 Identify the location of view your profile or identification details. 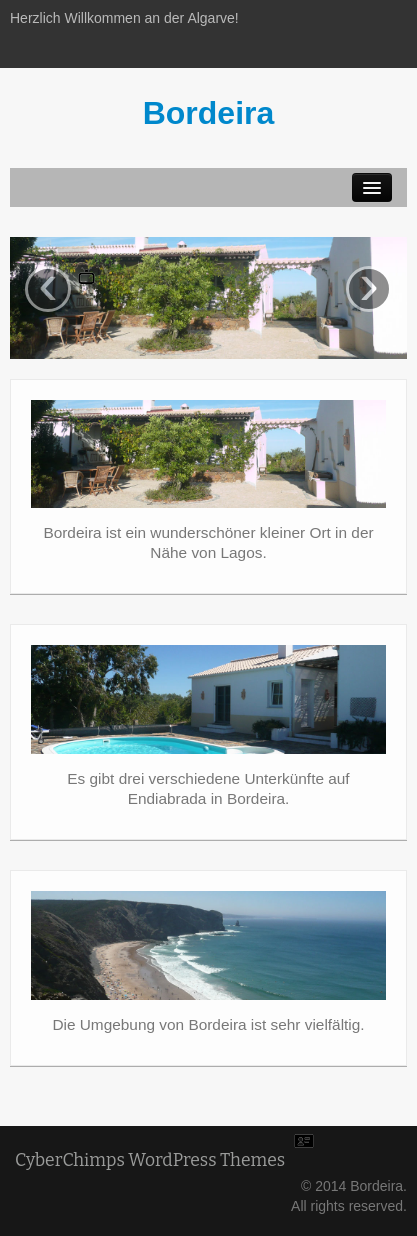
(304, 1141).